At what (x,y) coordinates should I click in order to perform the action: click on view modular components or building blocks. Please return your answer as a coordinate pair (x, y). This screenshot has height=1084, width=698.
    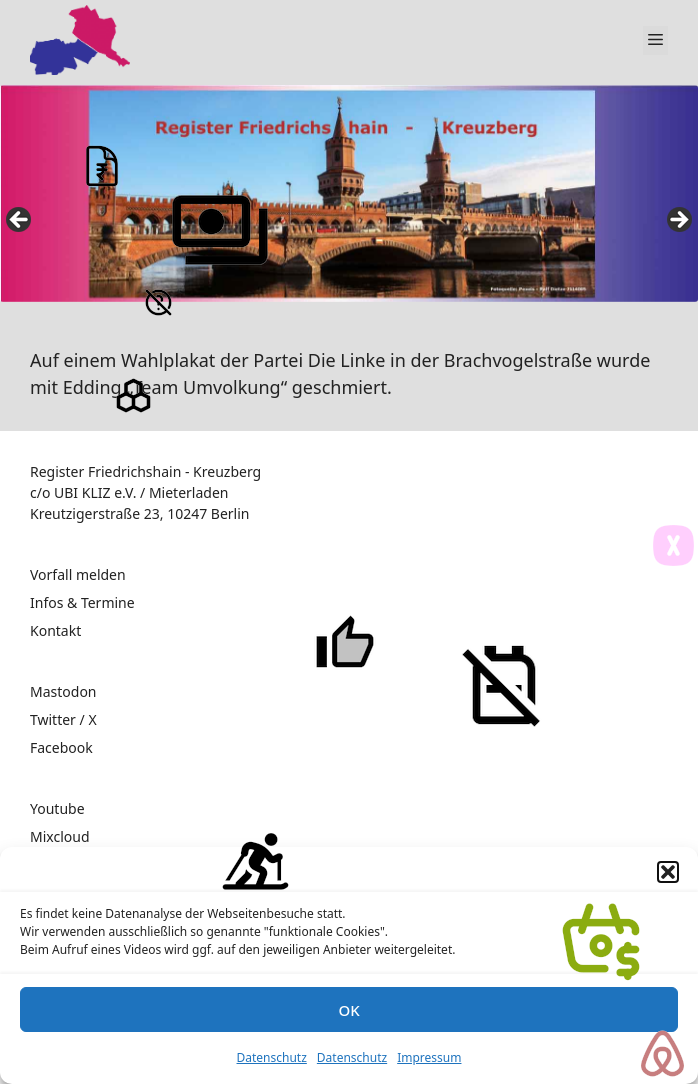
    Looking at the image, I should click on (133, 395).